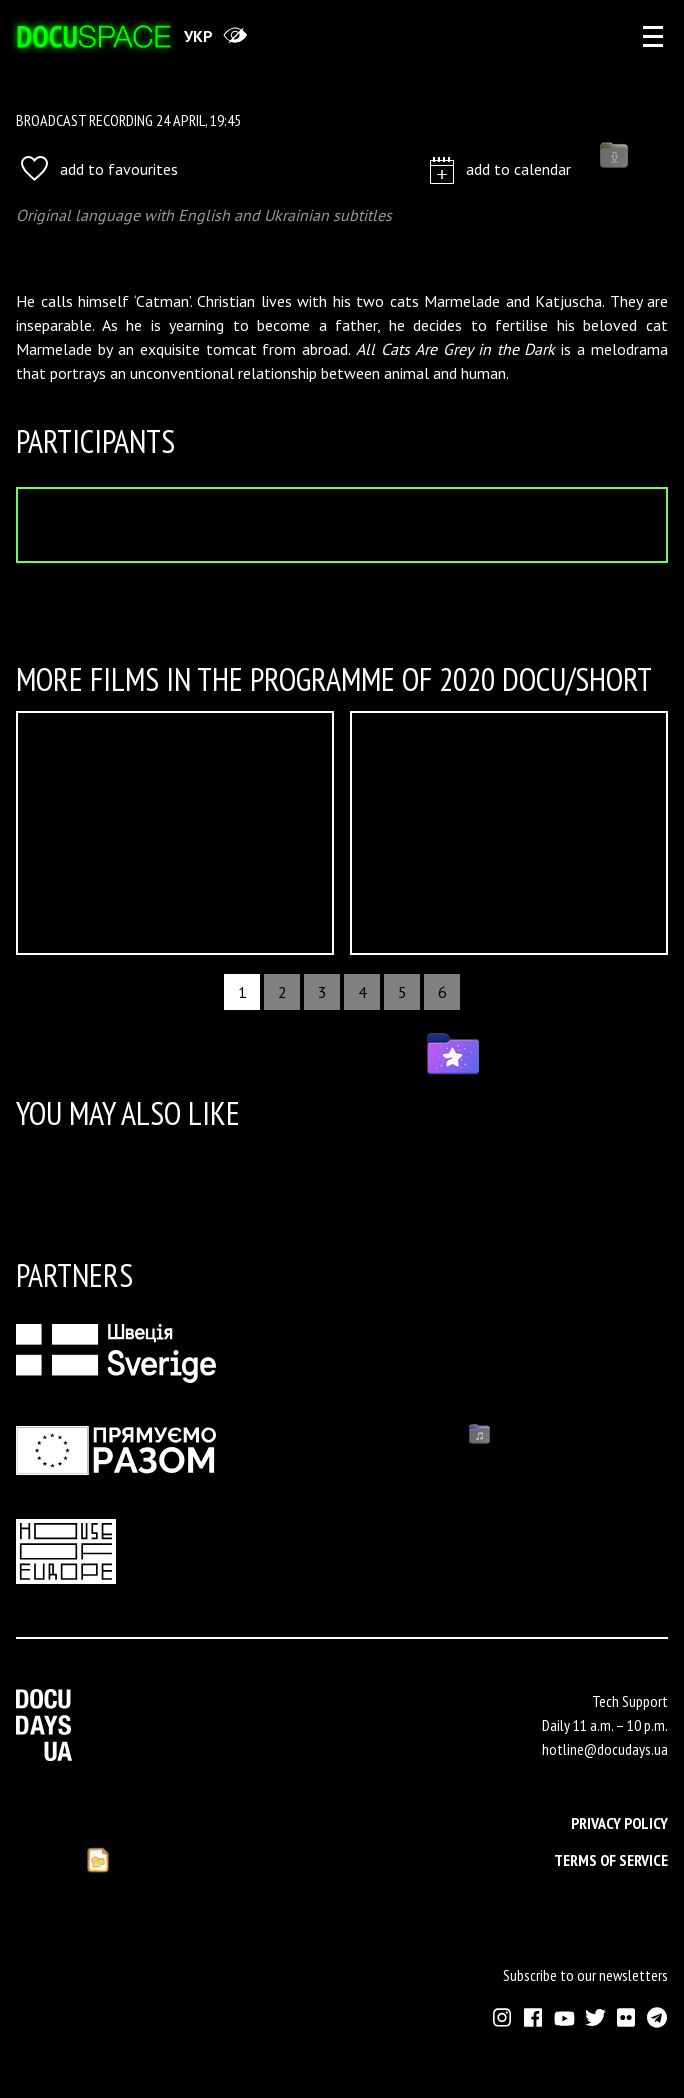 The height and width of the screenshot is (2098, 684). Describe the element at coordinates (98, 1860) in the screenshot. I see `open a vector graphics document` at that location.